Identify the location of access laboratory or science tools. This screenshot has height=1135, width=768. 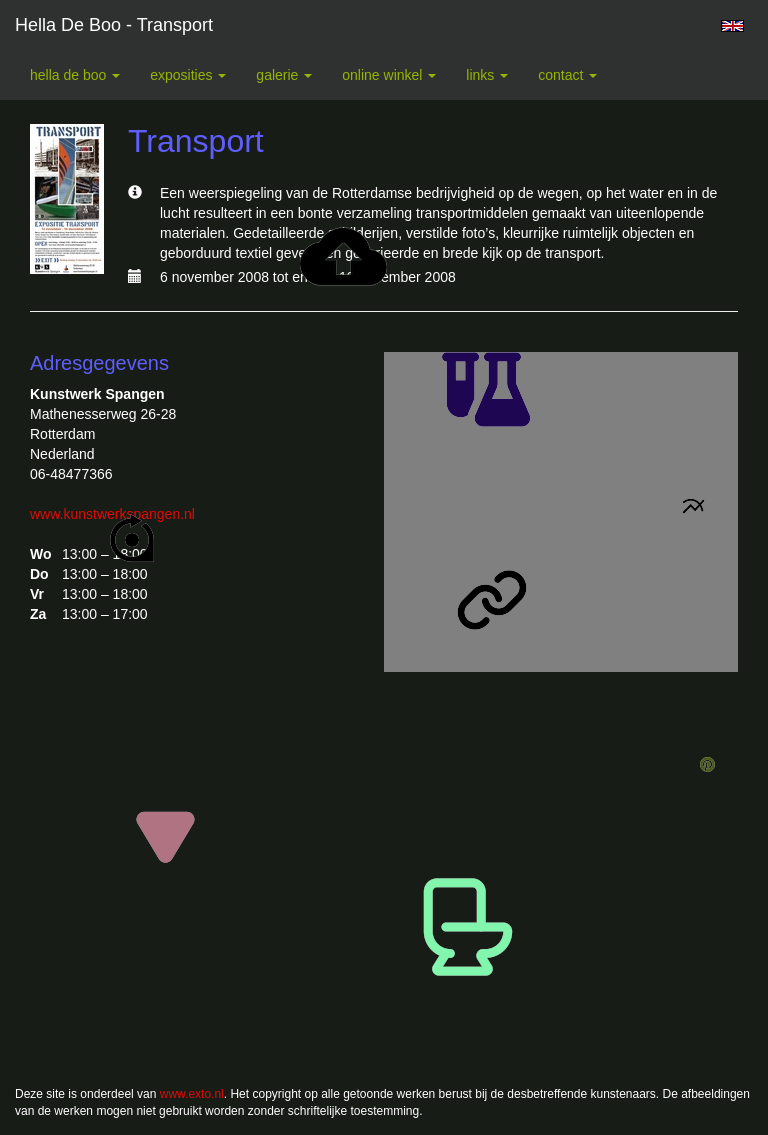
(488, 389).